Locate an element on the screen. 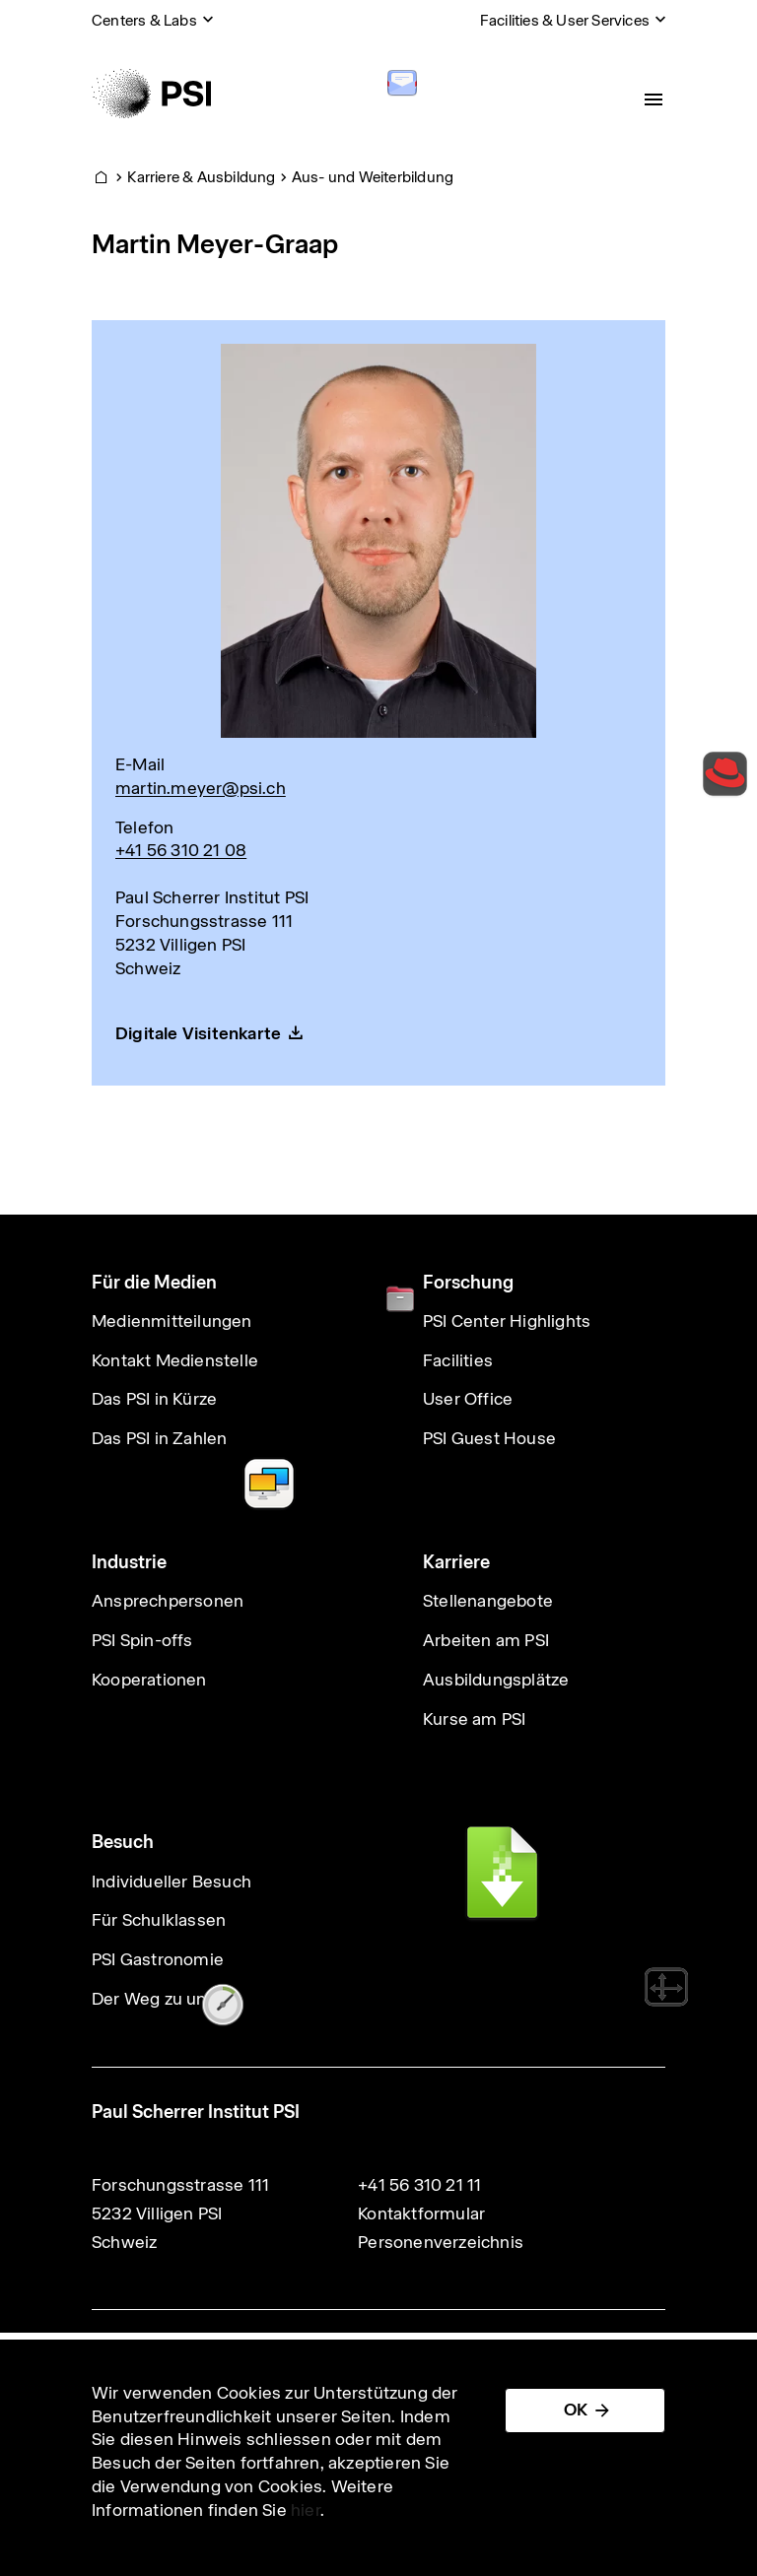  open Red Hat Enterprise Linux application is located at coordinates (724, 773).